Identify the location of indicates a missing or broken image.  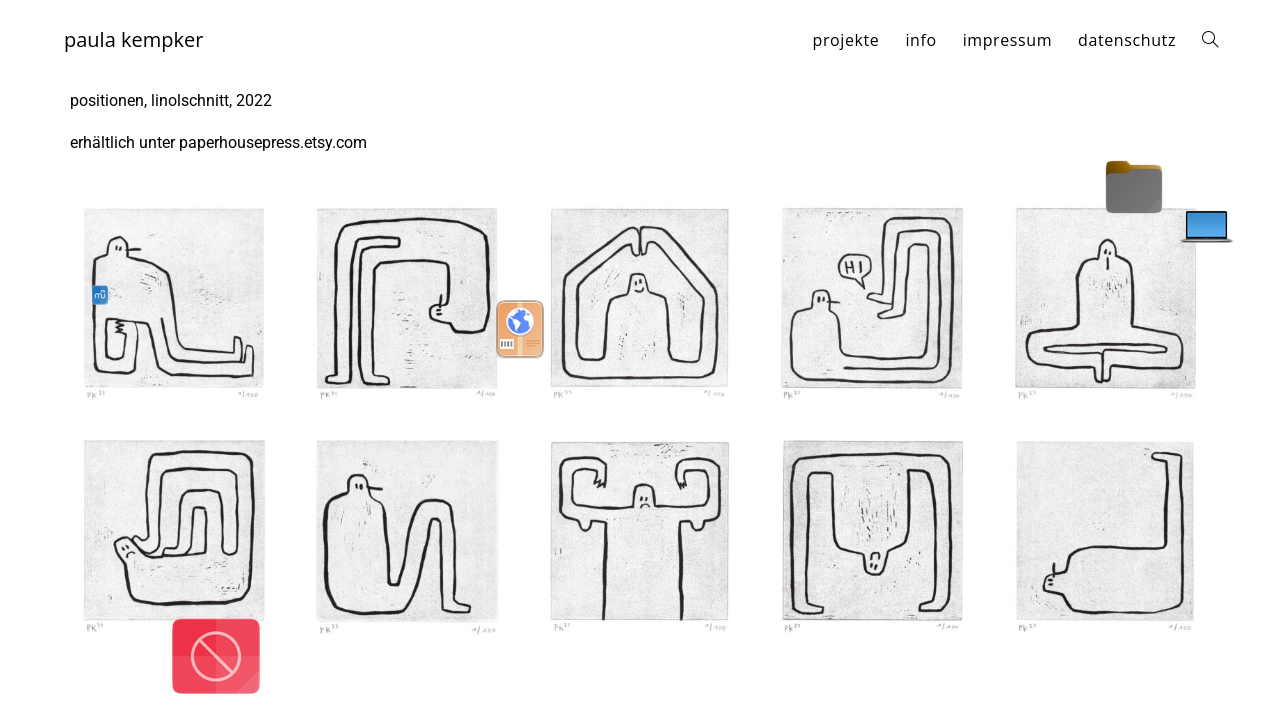
(216, 653).